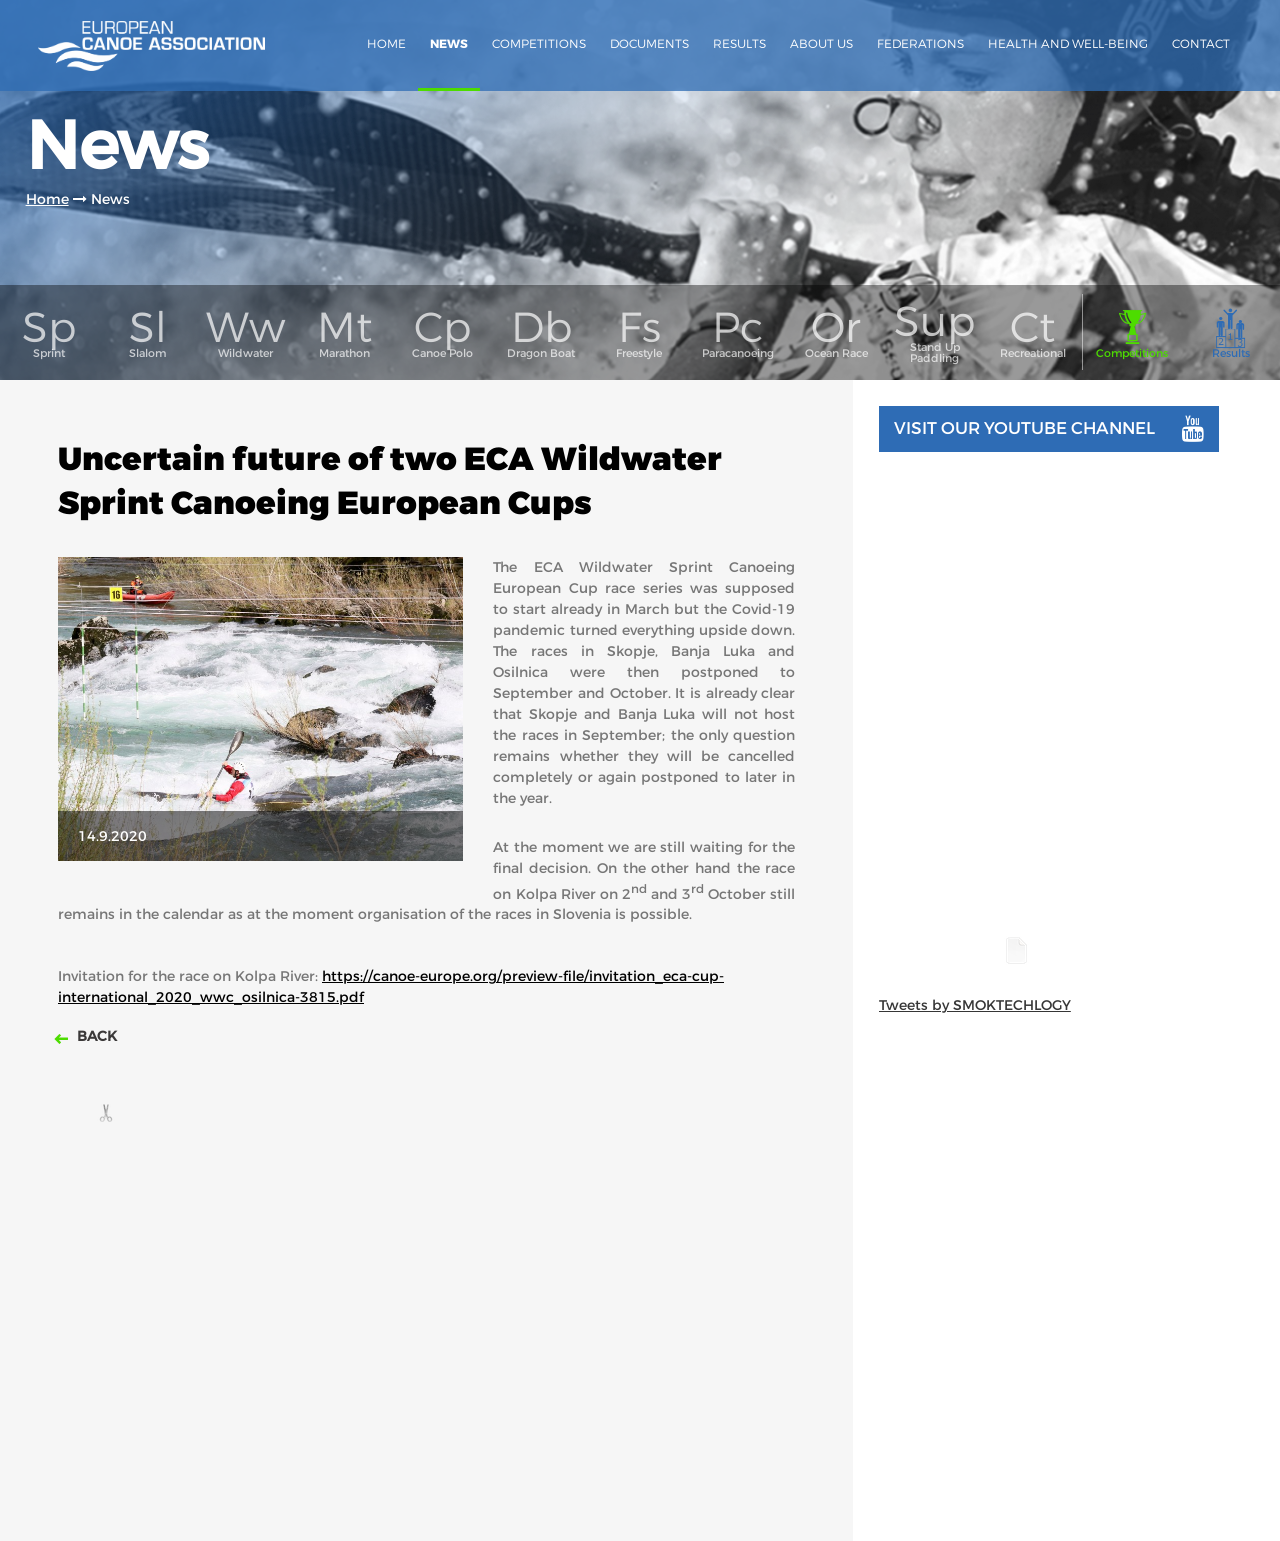 The height and width of the screenshot is (1541, 1280). Describe the element at coordinates (106, 1113) in the screenshot. I see `cut selected content to clipboard` at that location.